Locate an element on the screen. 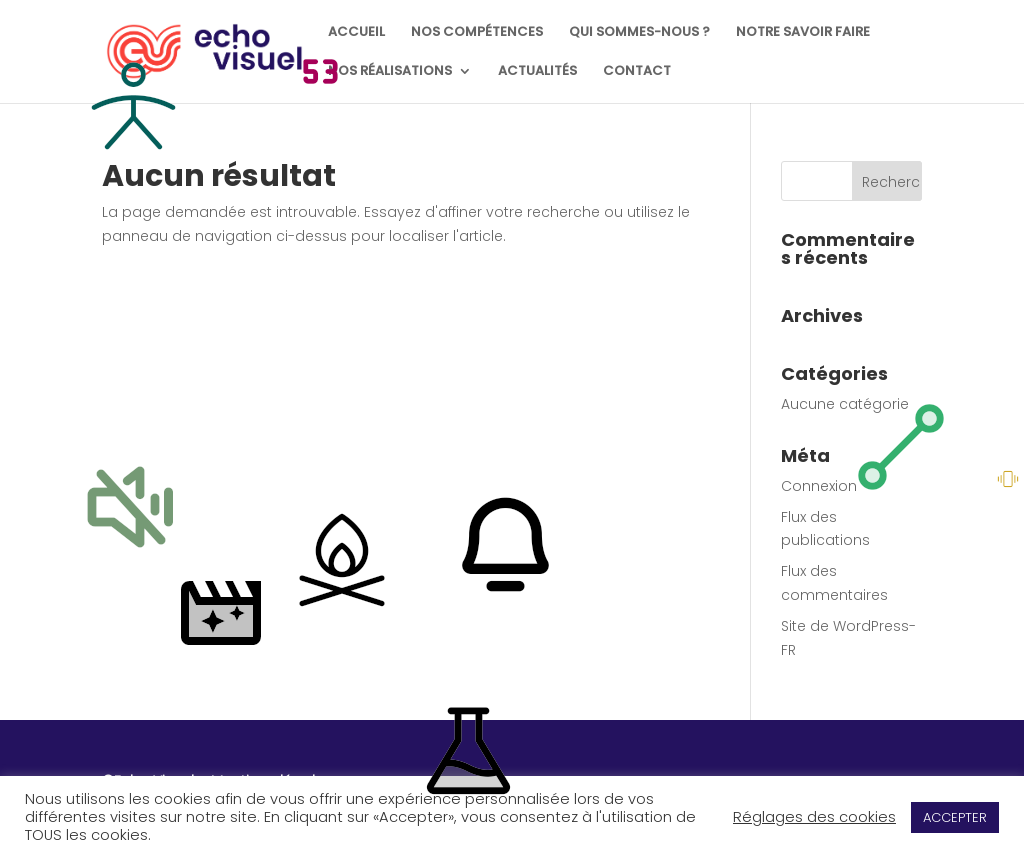 Image resolution: width=1024 pixels, height=858 pixels. mute audio is located at coordinates (128, 507).